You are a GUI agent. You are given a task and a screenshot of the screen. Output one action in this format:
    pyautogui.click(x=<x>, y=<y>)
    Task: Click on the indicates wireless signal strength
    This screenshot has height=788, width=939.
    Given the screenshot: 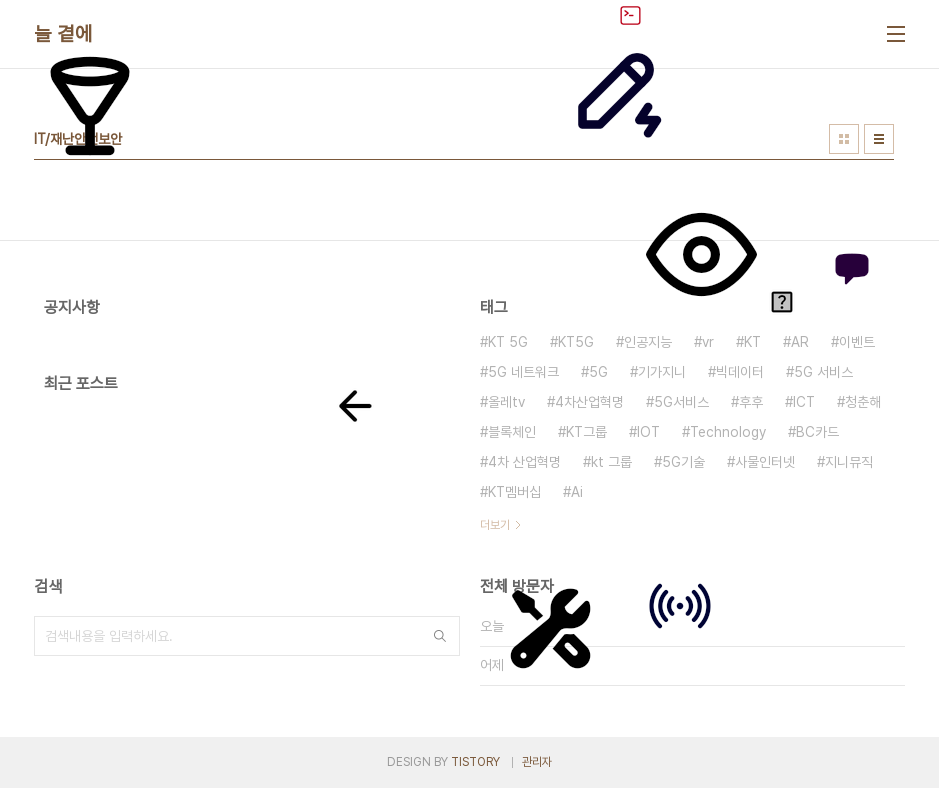 What is the action you would take?
    pyautogui.click(x=680, y=606)
    